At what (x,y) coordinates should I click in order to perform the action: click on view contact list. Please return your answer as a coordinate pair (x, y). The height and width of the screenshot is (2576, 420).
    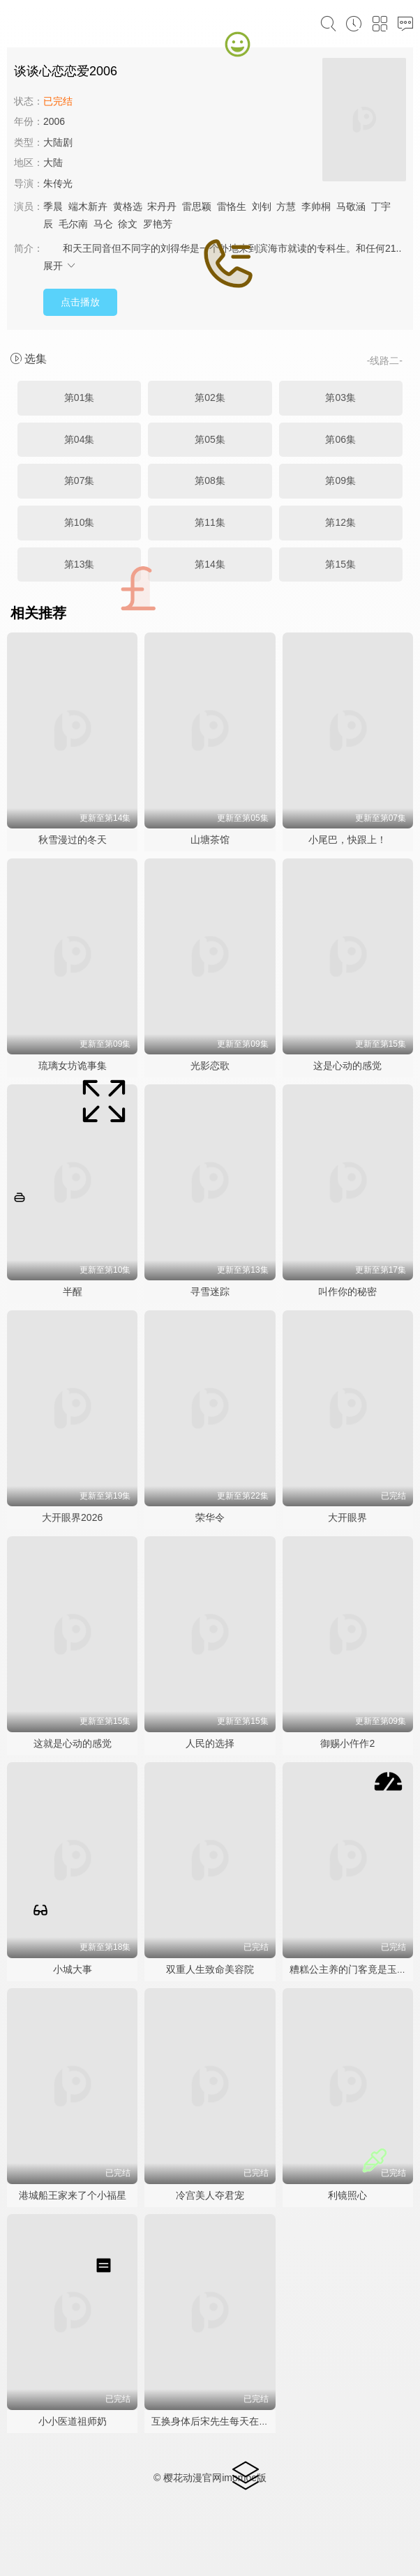
    Looking at the image, I should click on (229, 262).